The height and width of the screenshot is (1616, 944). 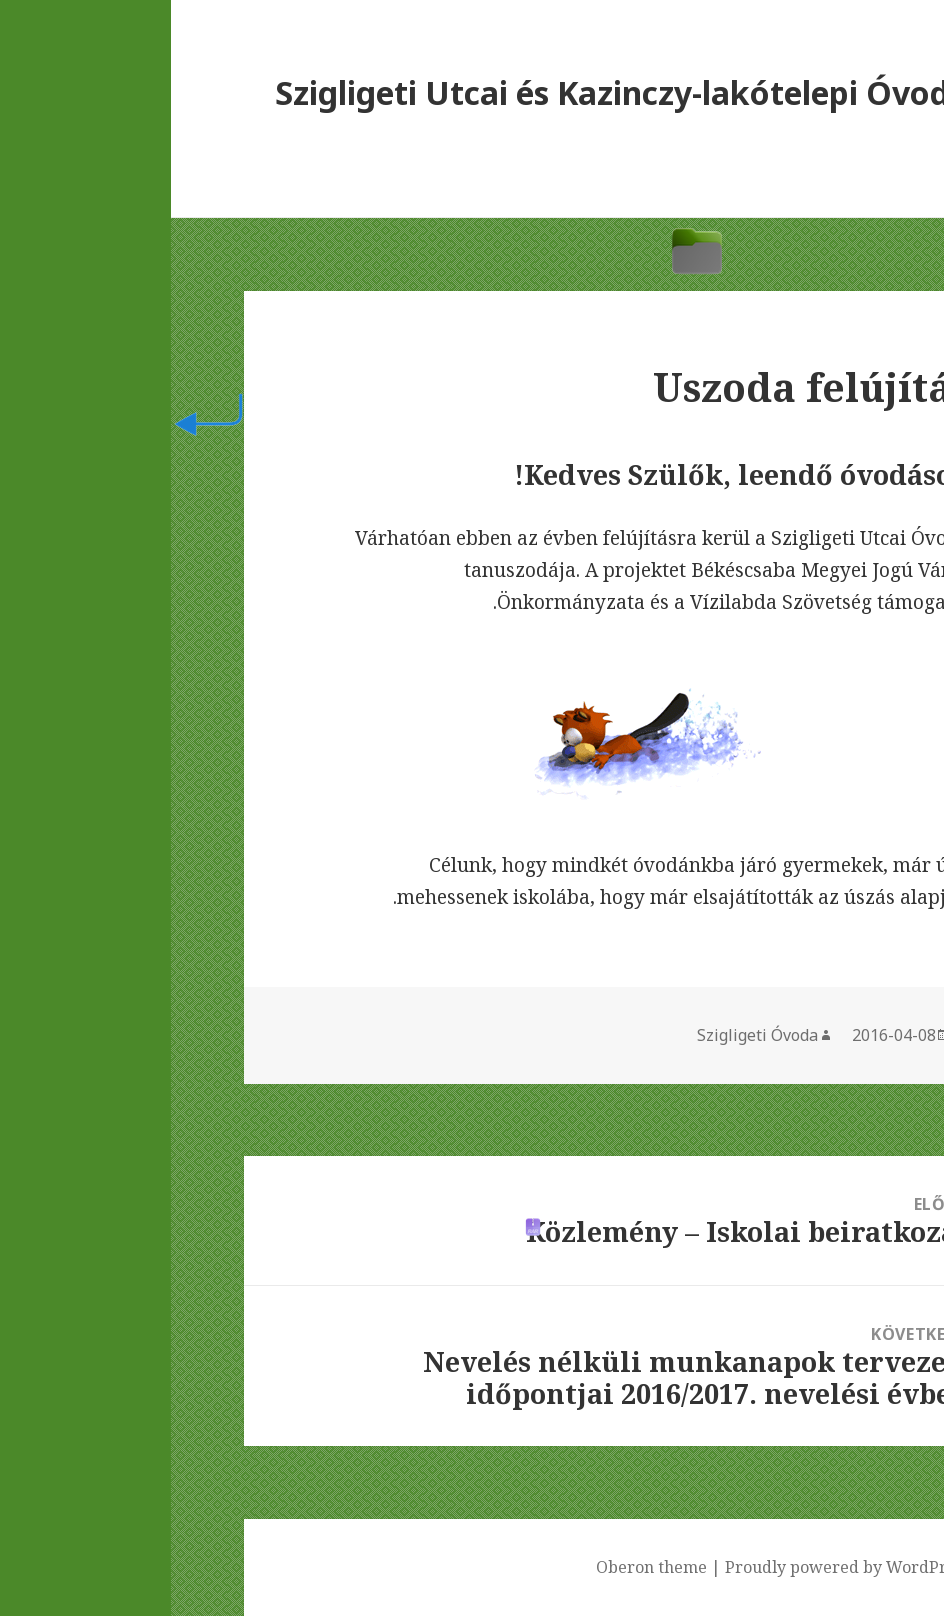 I want to click on folder ready to accept dragged files, so click(x=697, y=251).